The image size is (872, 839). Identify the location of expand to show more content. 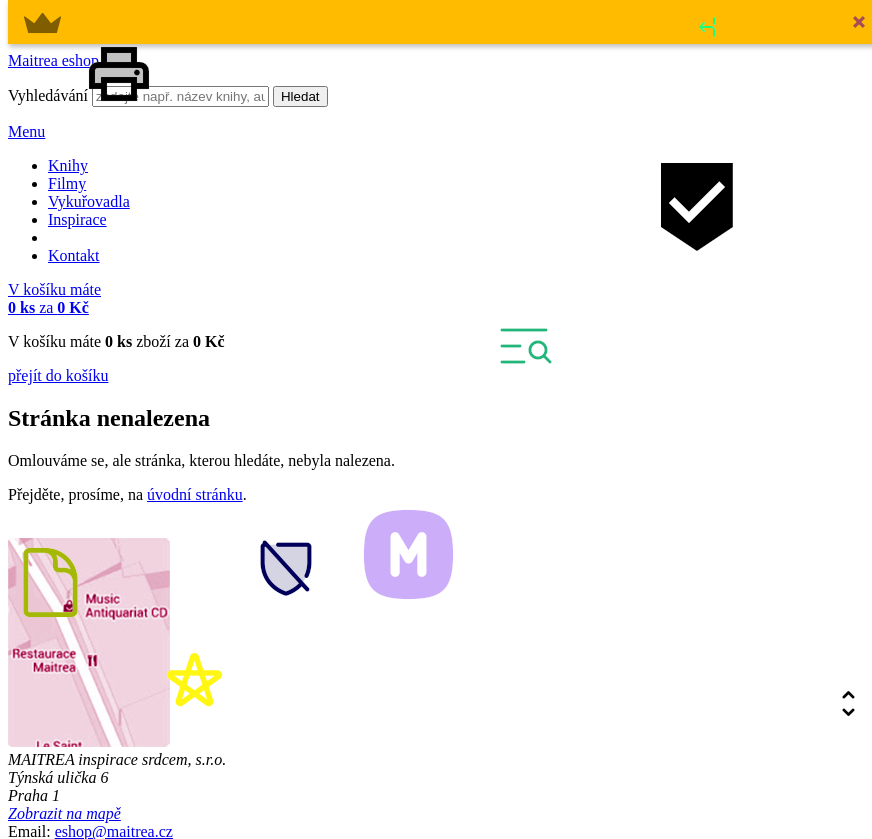
(848, 703).